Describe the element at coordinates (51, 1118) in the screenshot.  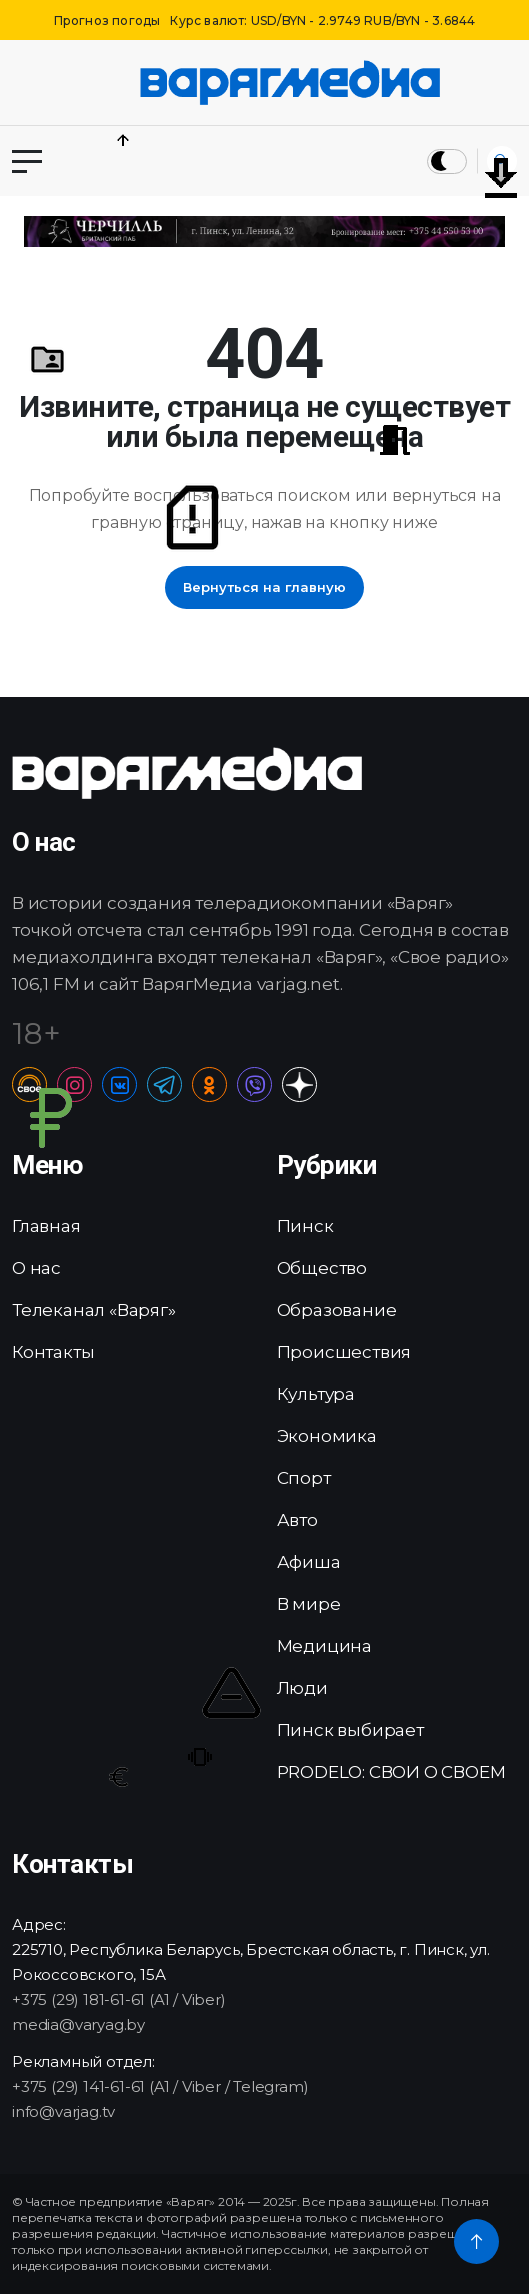
I see `indicates price or amount in russian rubles` at that location.